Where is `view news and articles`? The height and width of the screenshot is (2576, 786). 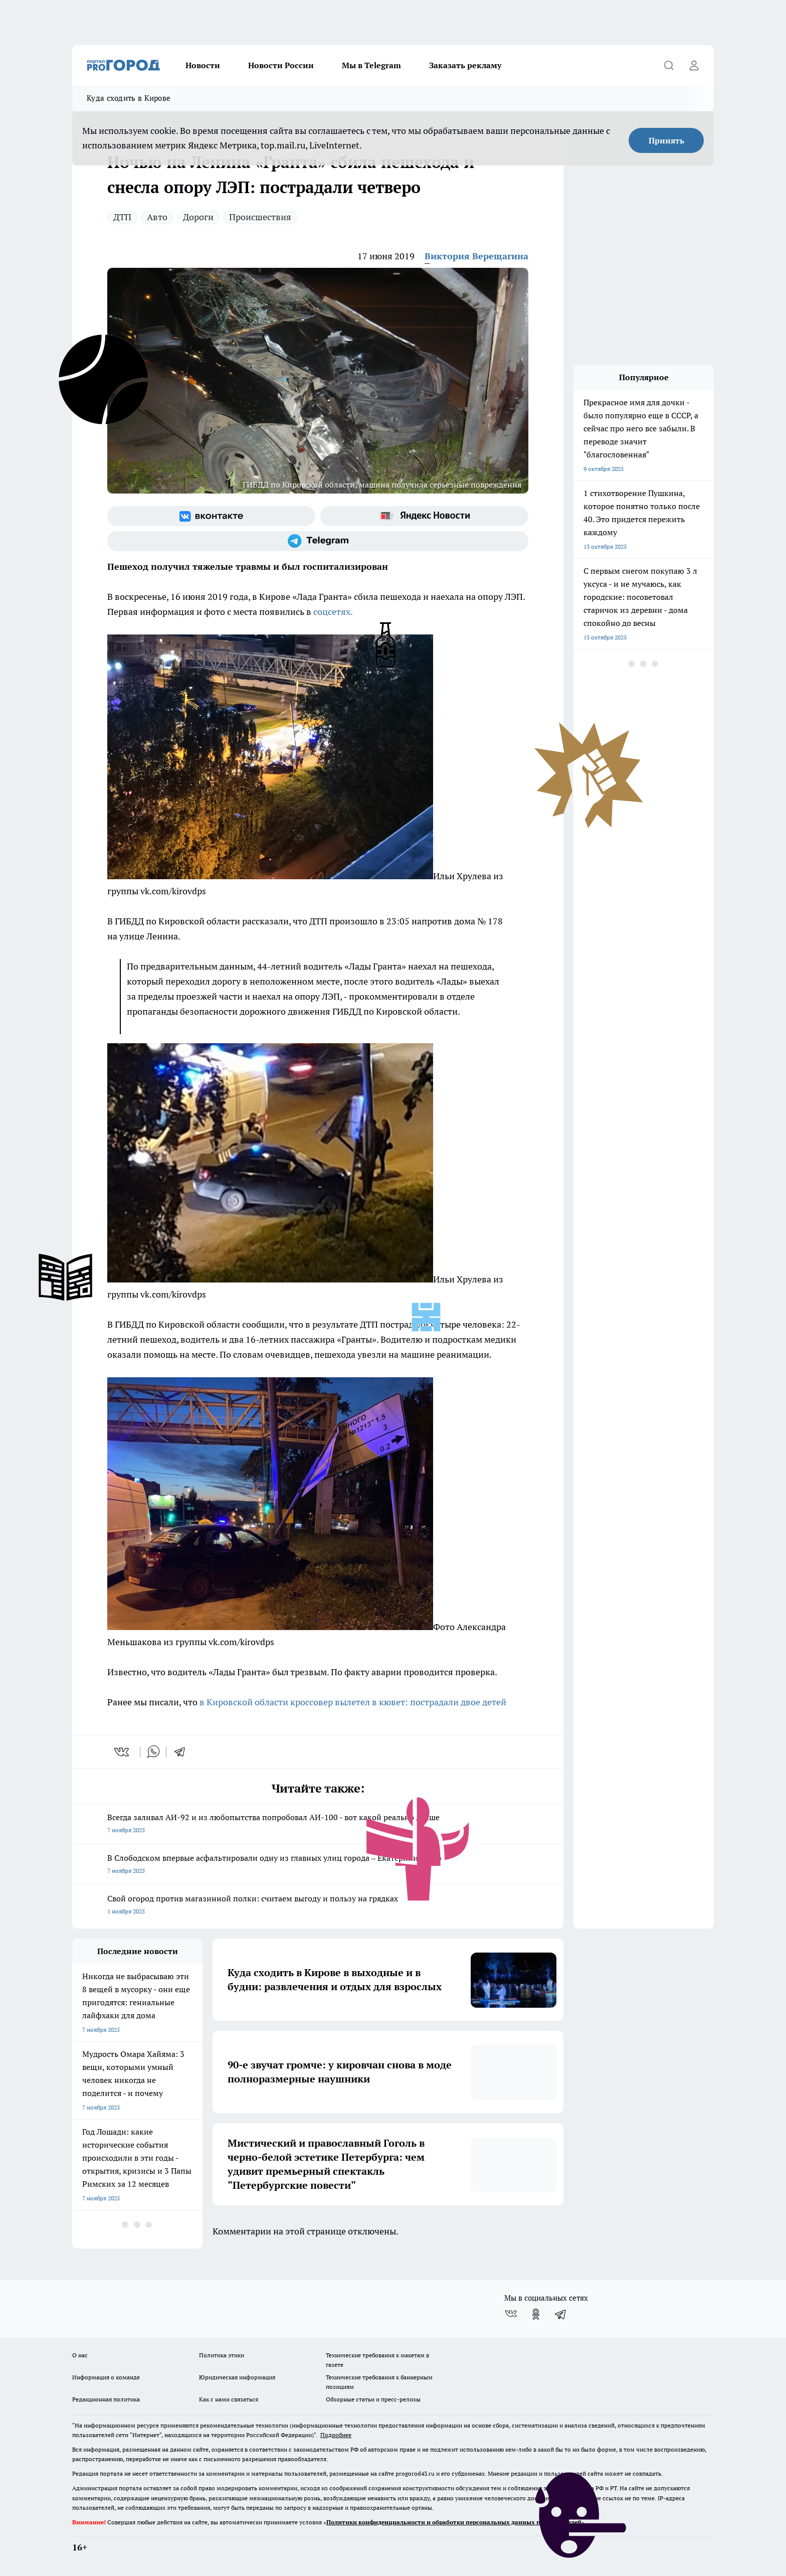 view news and articles is located at coordinates (65, 1277).